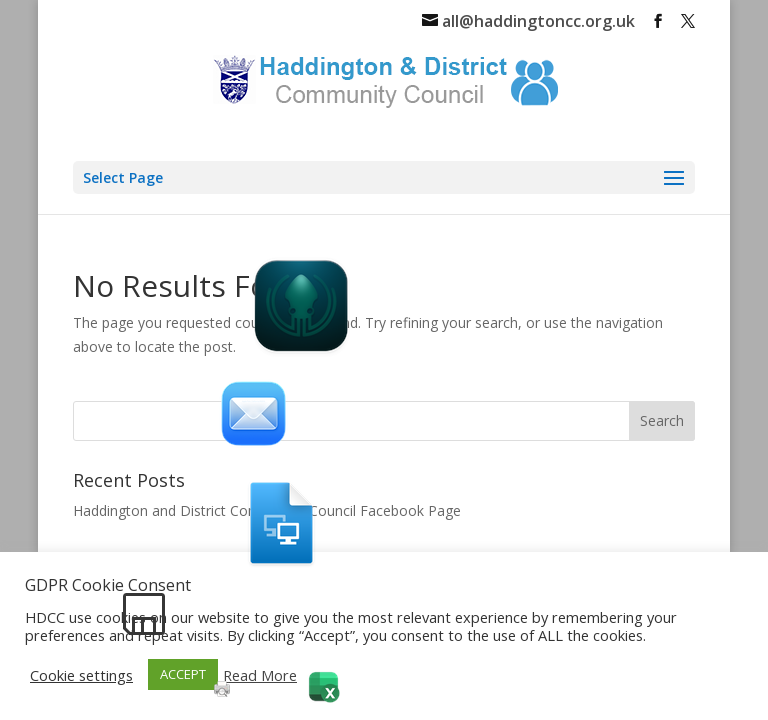 The height and width of the screenshot is (720, 768). What do you see at coordinates (323, 686) in the screenshot?
I see `open Microsoft Excel` at bounding box center [323, 686].